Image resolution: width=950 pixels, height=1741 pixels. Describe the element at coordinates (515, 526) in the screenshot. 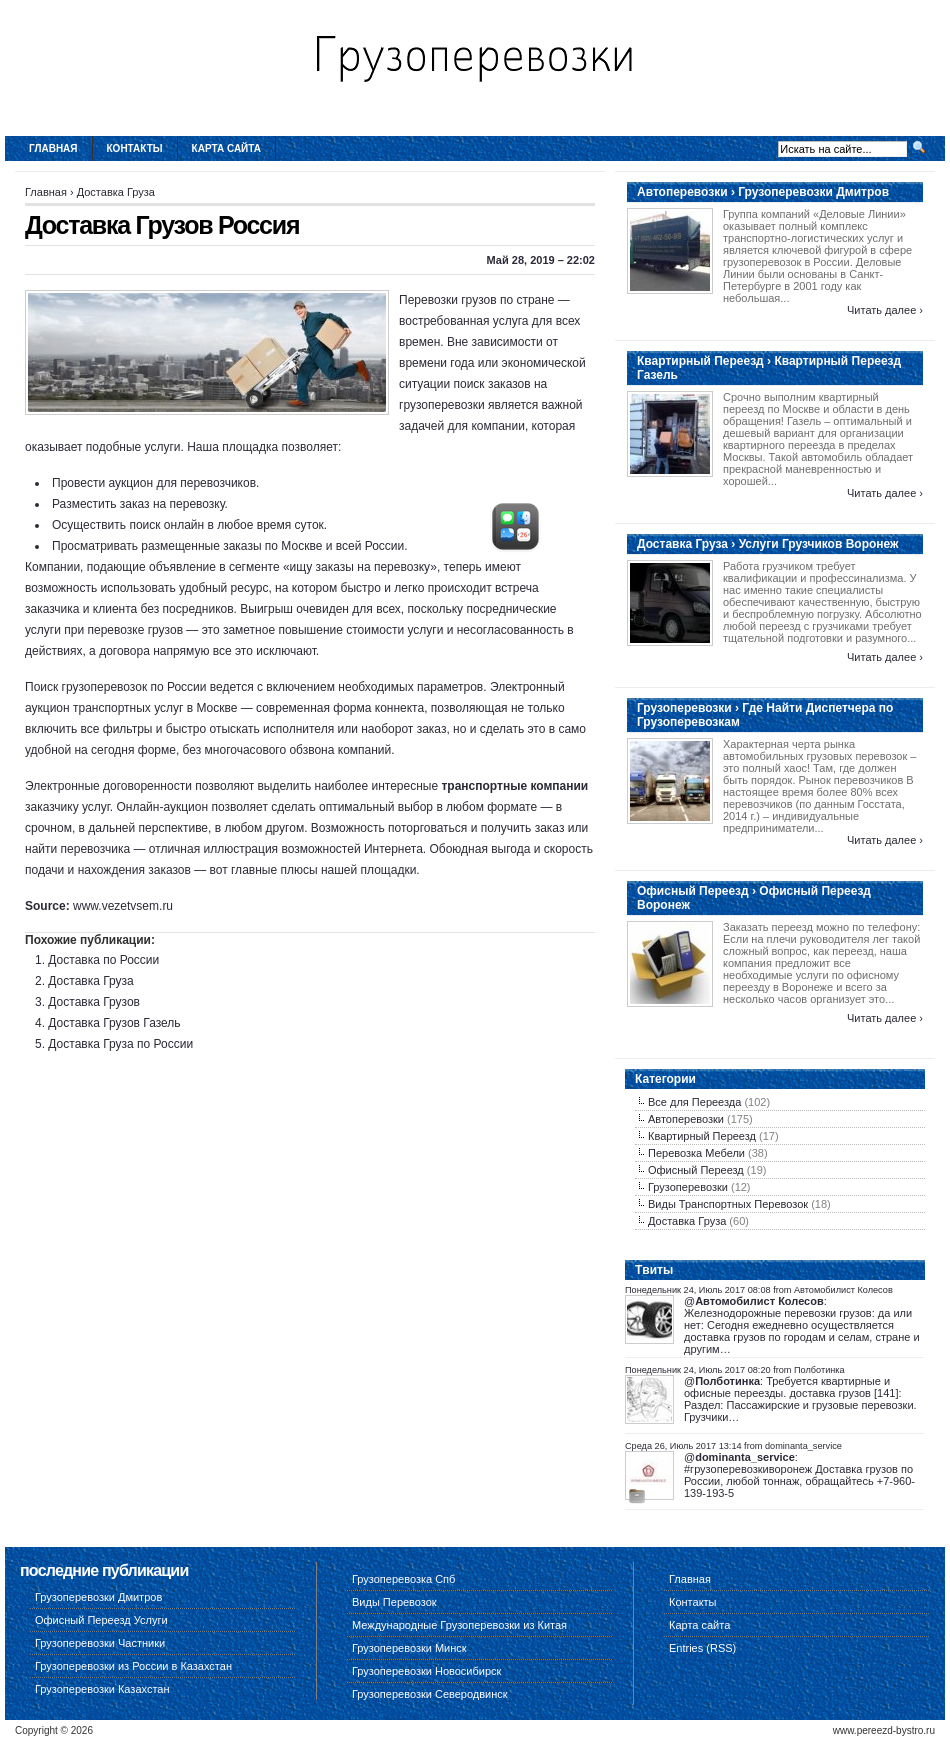

I see `preview and browse installed app icons` at that location.